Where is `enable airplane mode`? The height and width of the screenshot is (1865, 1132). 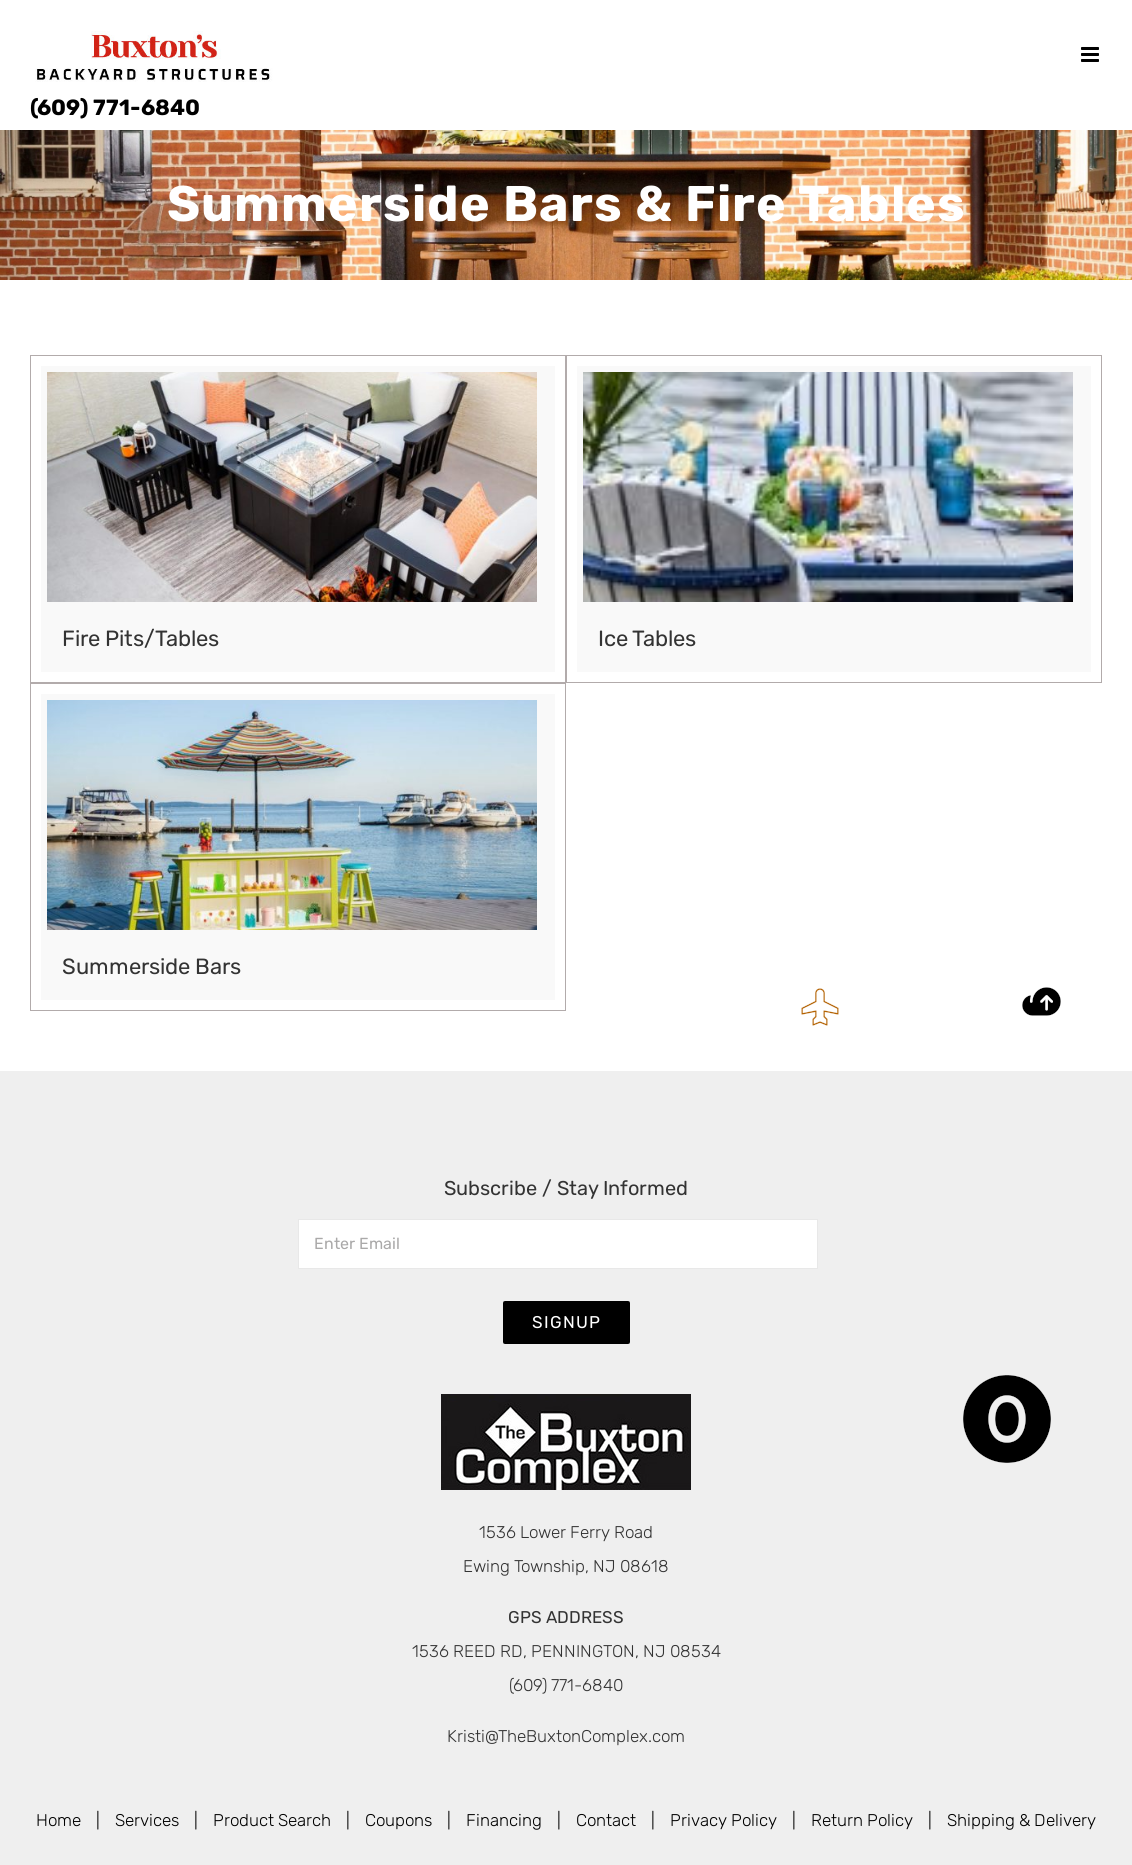
enable airplane mode is located at coordinates (820, 1007).